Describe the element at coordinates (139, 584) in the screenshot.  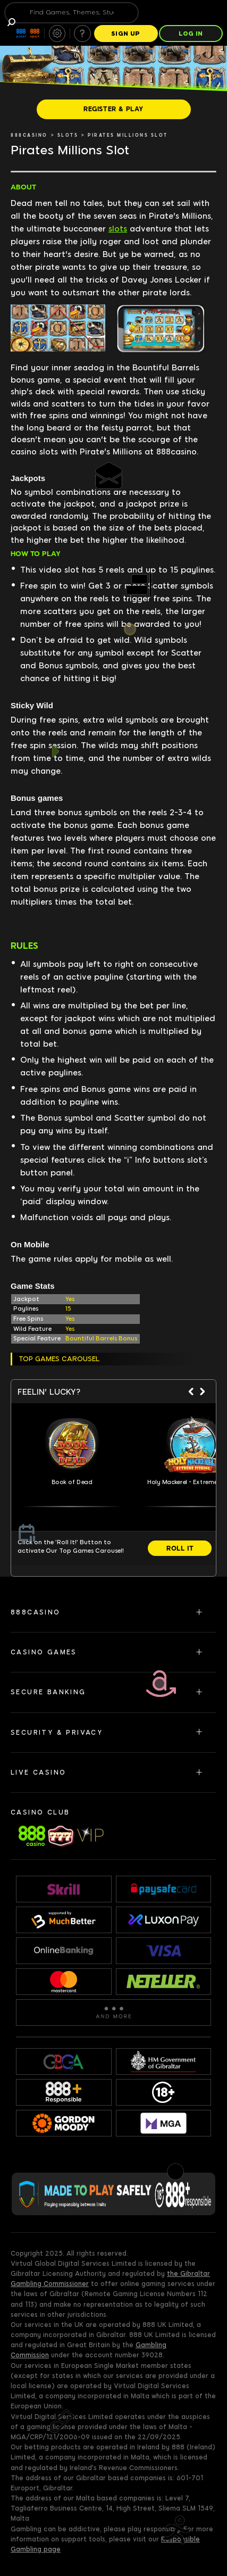
I see `align content to the right` at that location.